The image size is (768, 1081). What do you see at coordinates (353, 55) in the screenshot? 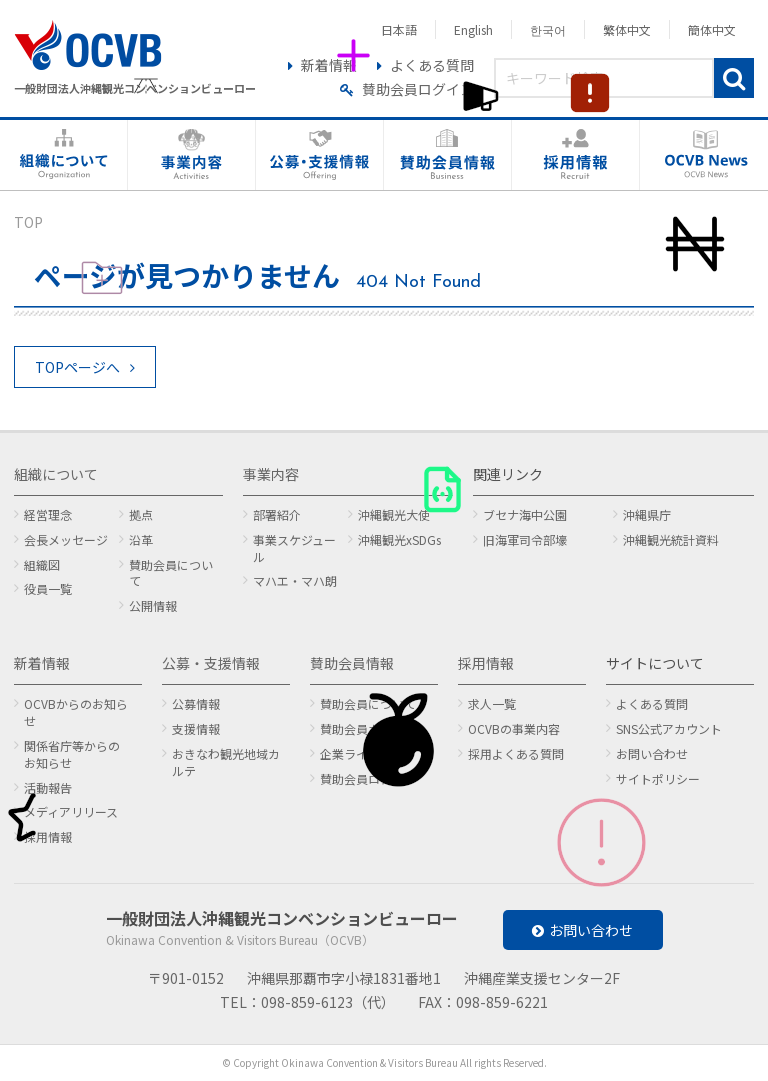
I see `add a new item` at bounding box center [353, 55].